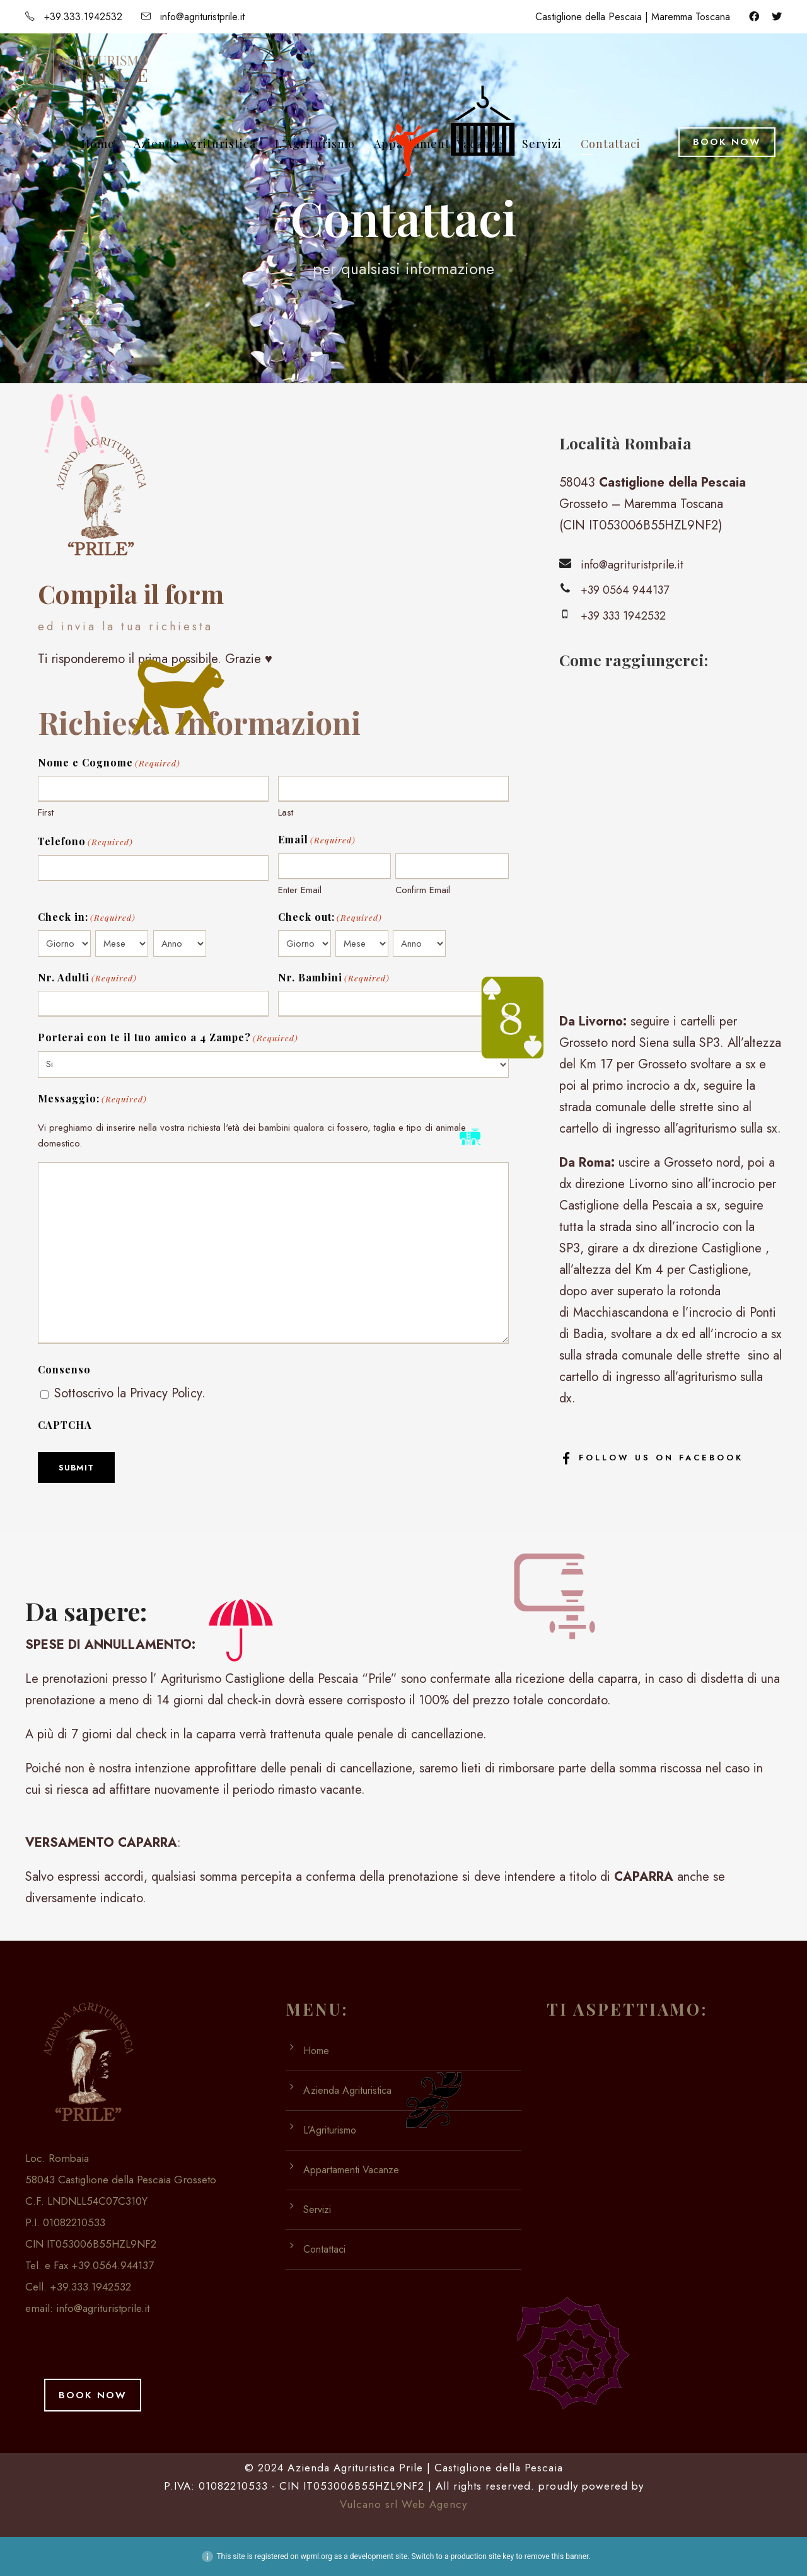 The image size is (807, 2576). Describe the element at coordinates (74, 424) in the screenshot. I see `access circus or performance-themed games` at that location.